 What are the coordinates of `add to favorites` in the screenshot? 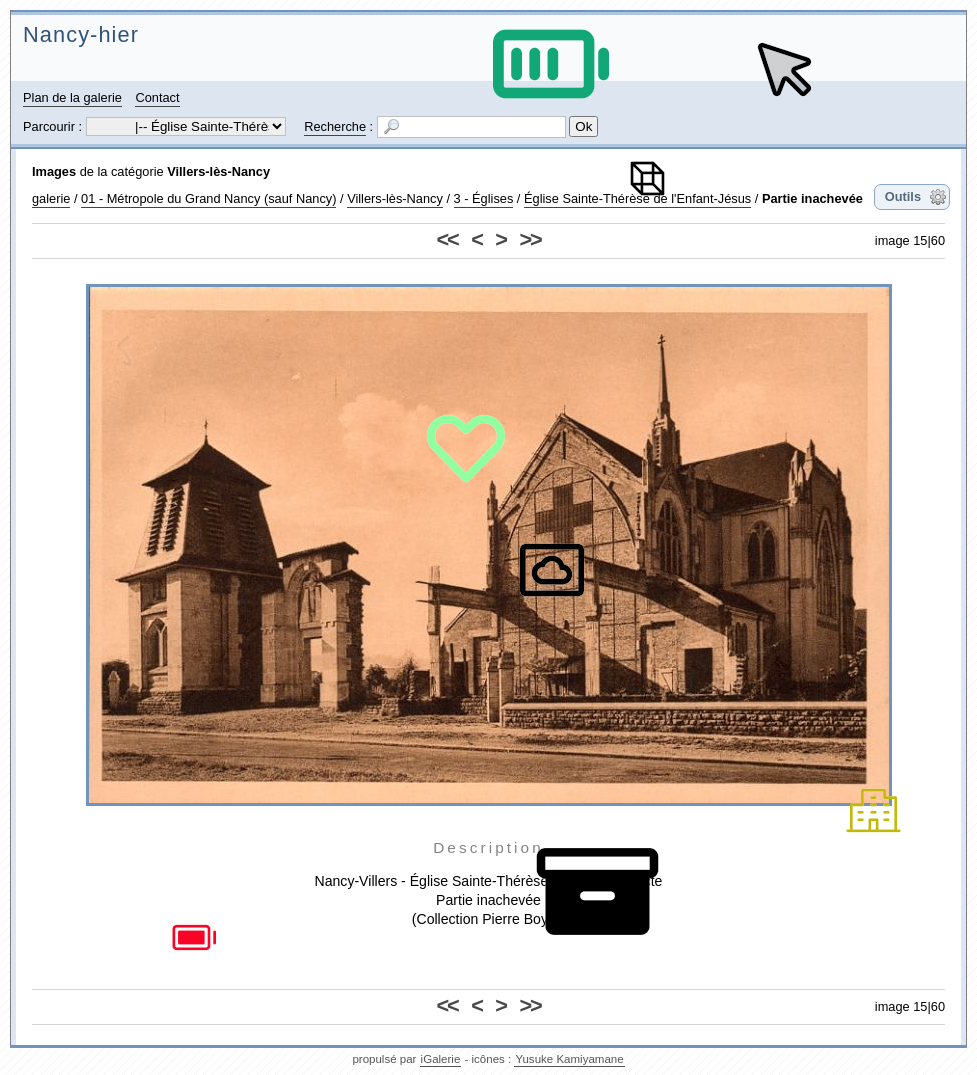 It's located at (466, 446).